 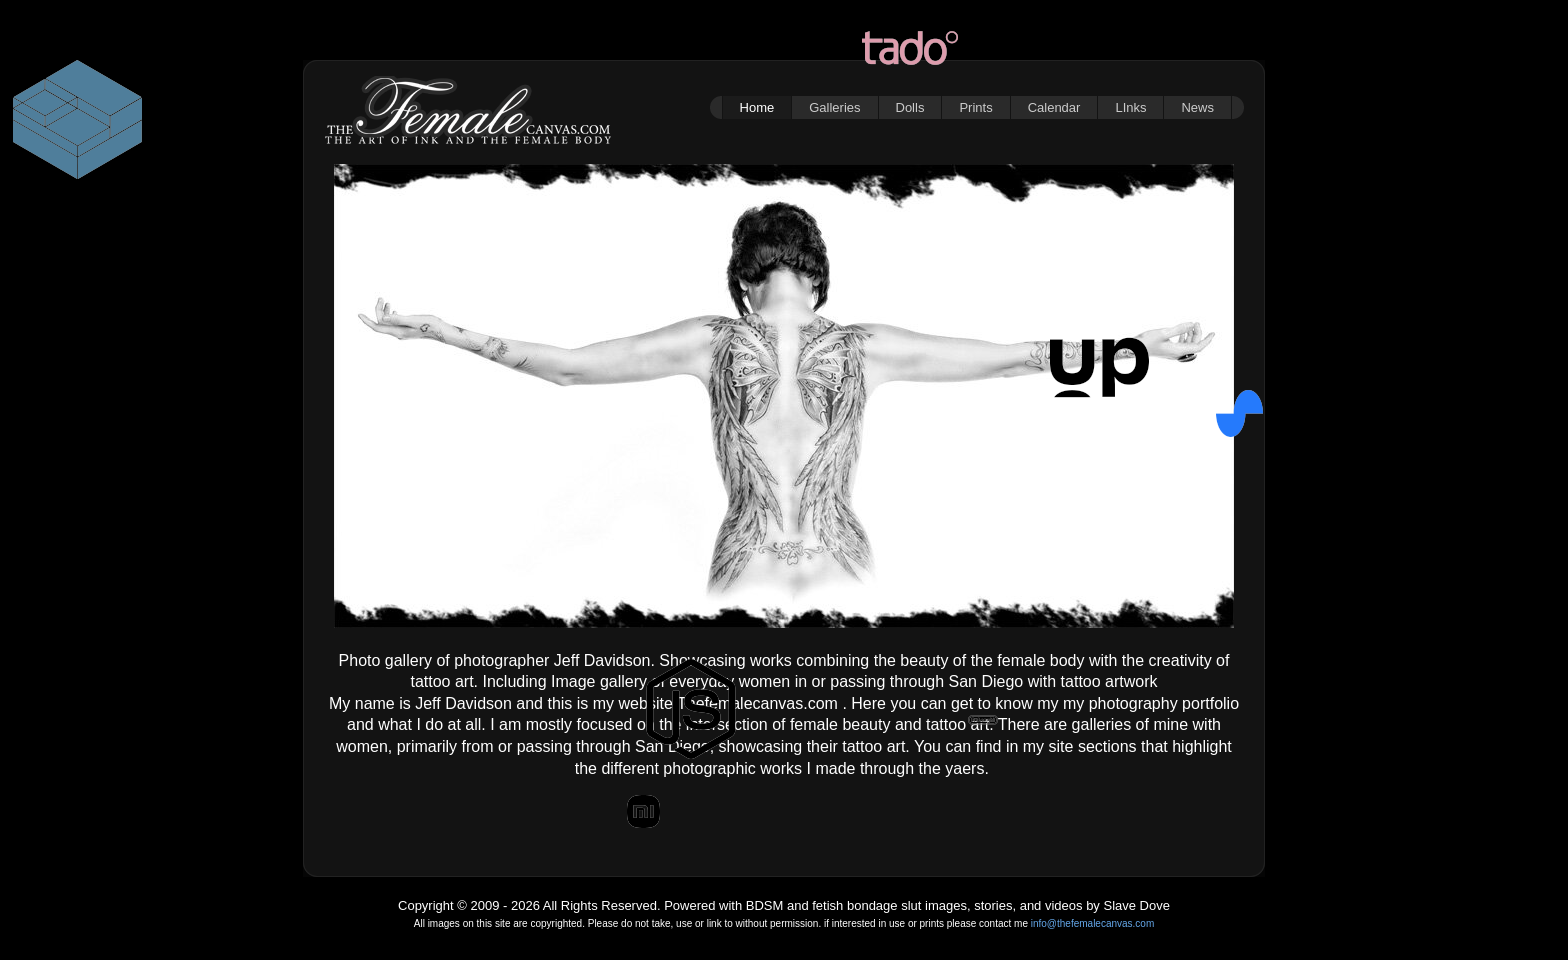 I want to click on Linux Containers (LXC) logo, so click(x=77, y=119).